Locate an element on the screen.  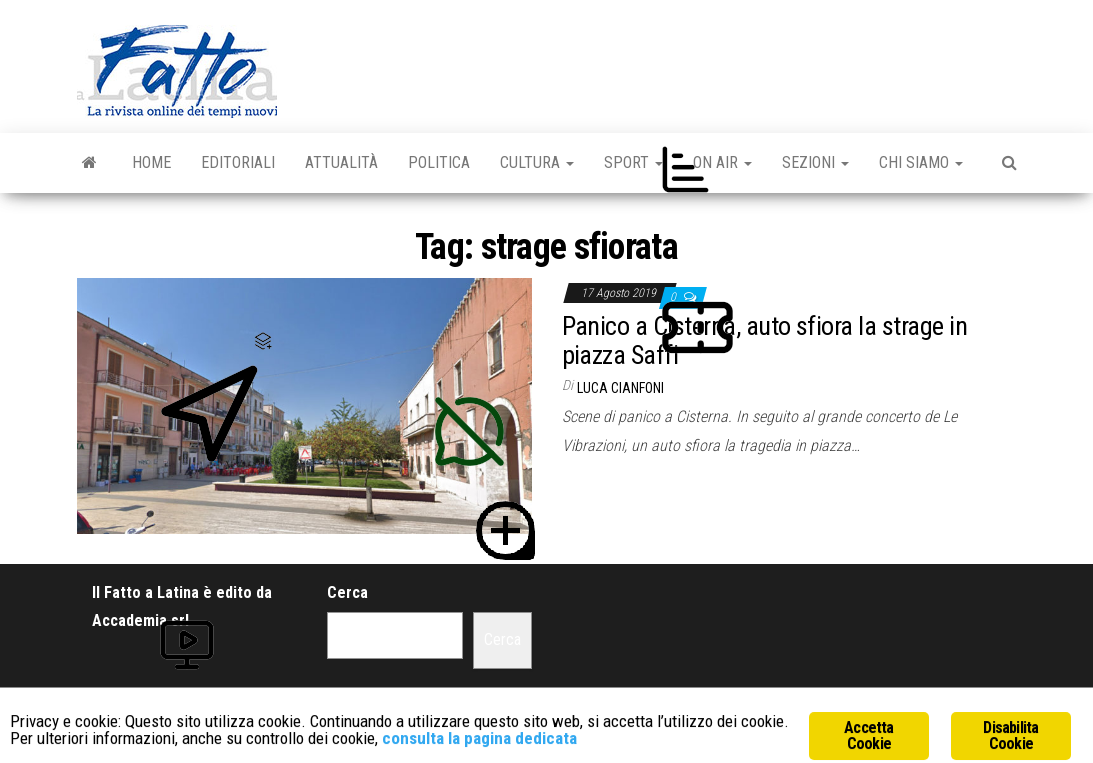
zoom in on image is located at coordinates (505, 530).